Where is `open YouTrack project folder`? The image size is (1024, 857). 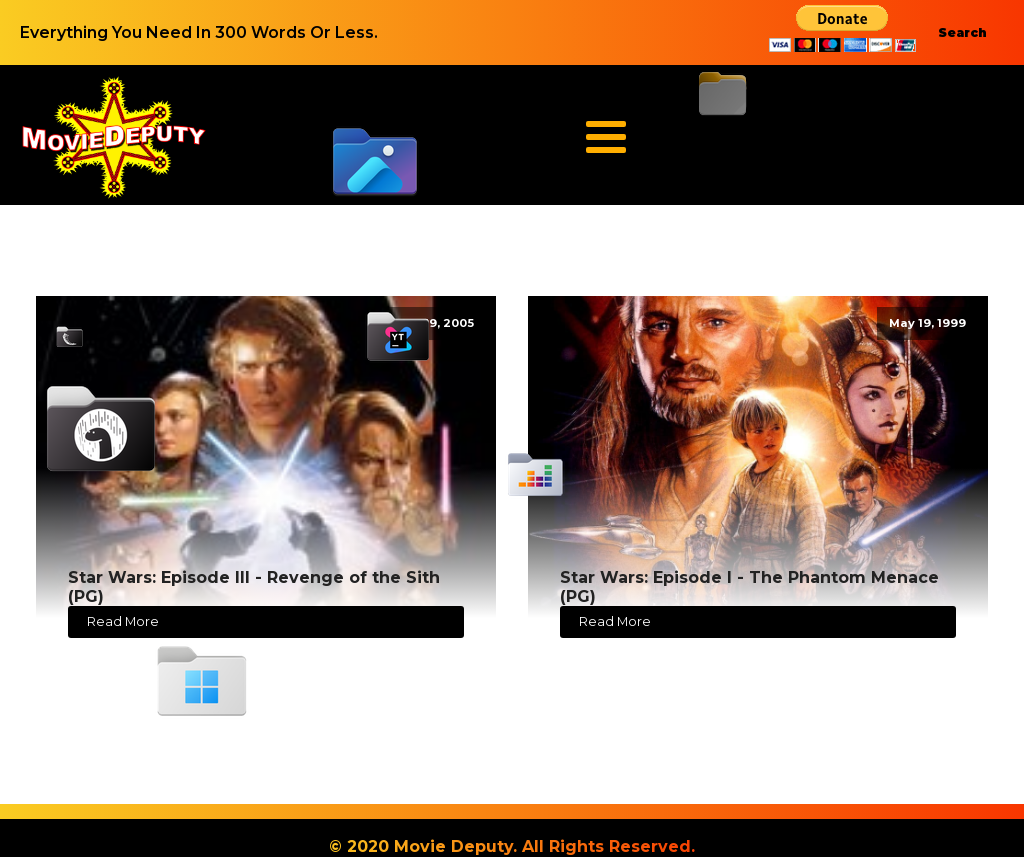
open YouTrack project folder is located at coordinates (398, 338).